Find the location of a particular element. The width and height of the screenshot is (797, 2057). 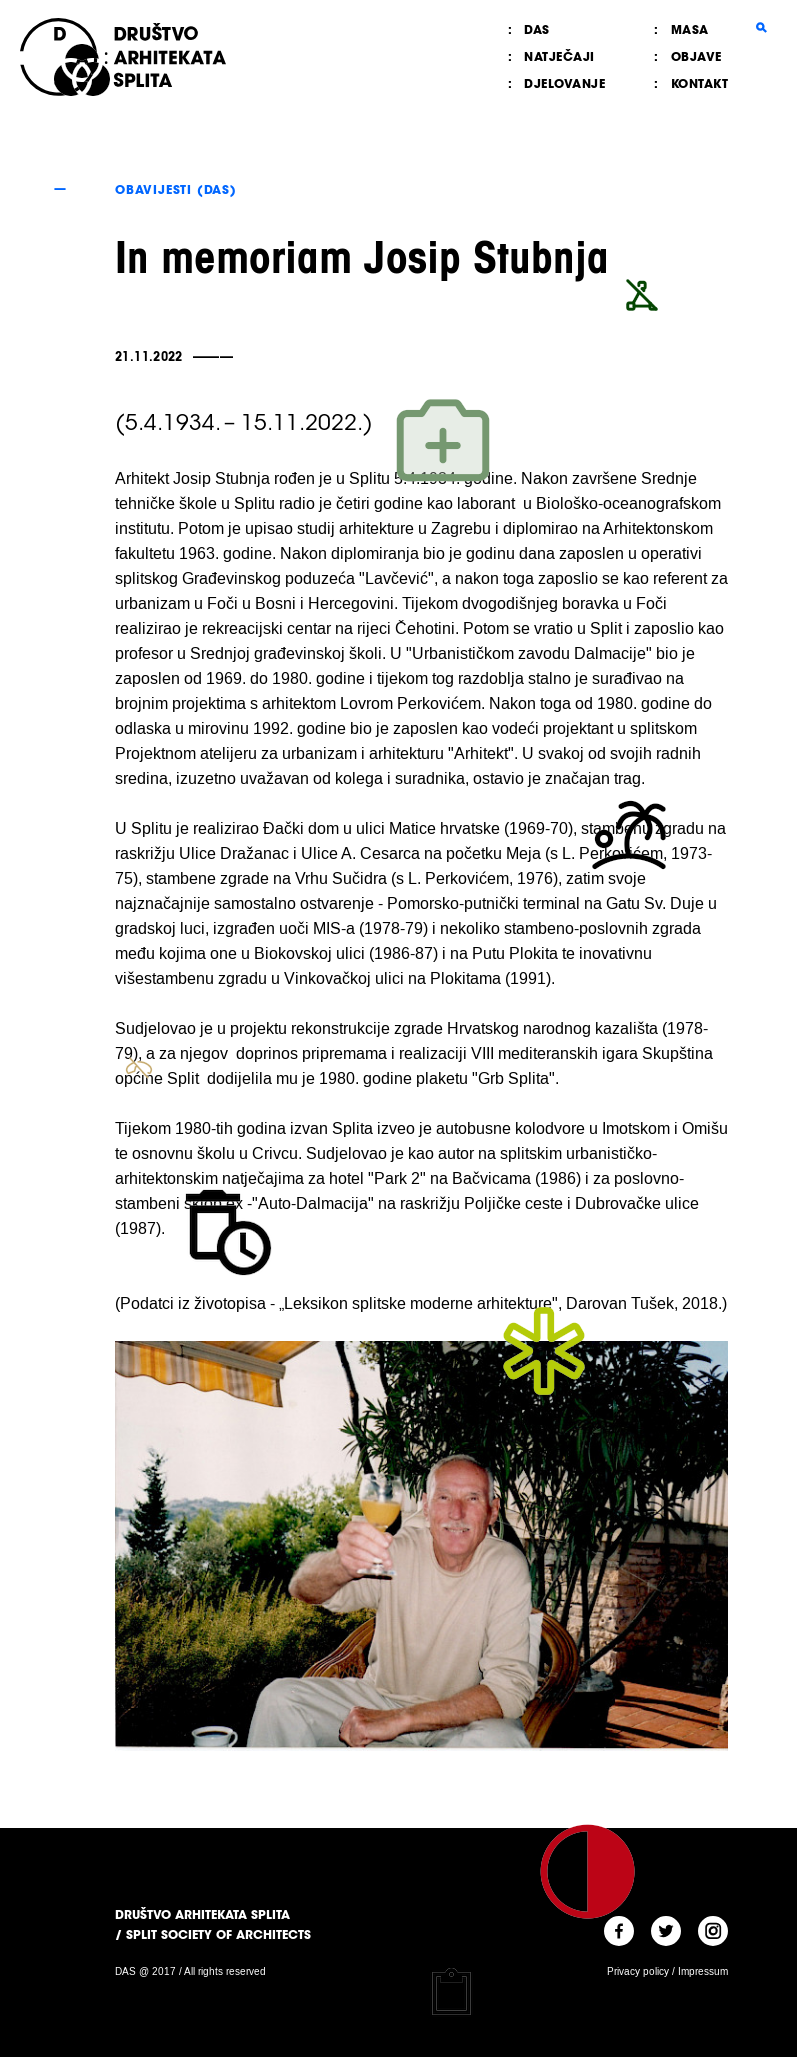

view vacation or travel destinations is located at coordinates (629, 835).